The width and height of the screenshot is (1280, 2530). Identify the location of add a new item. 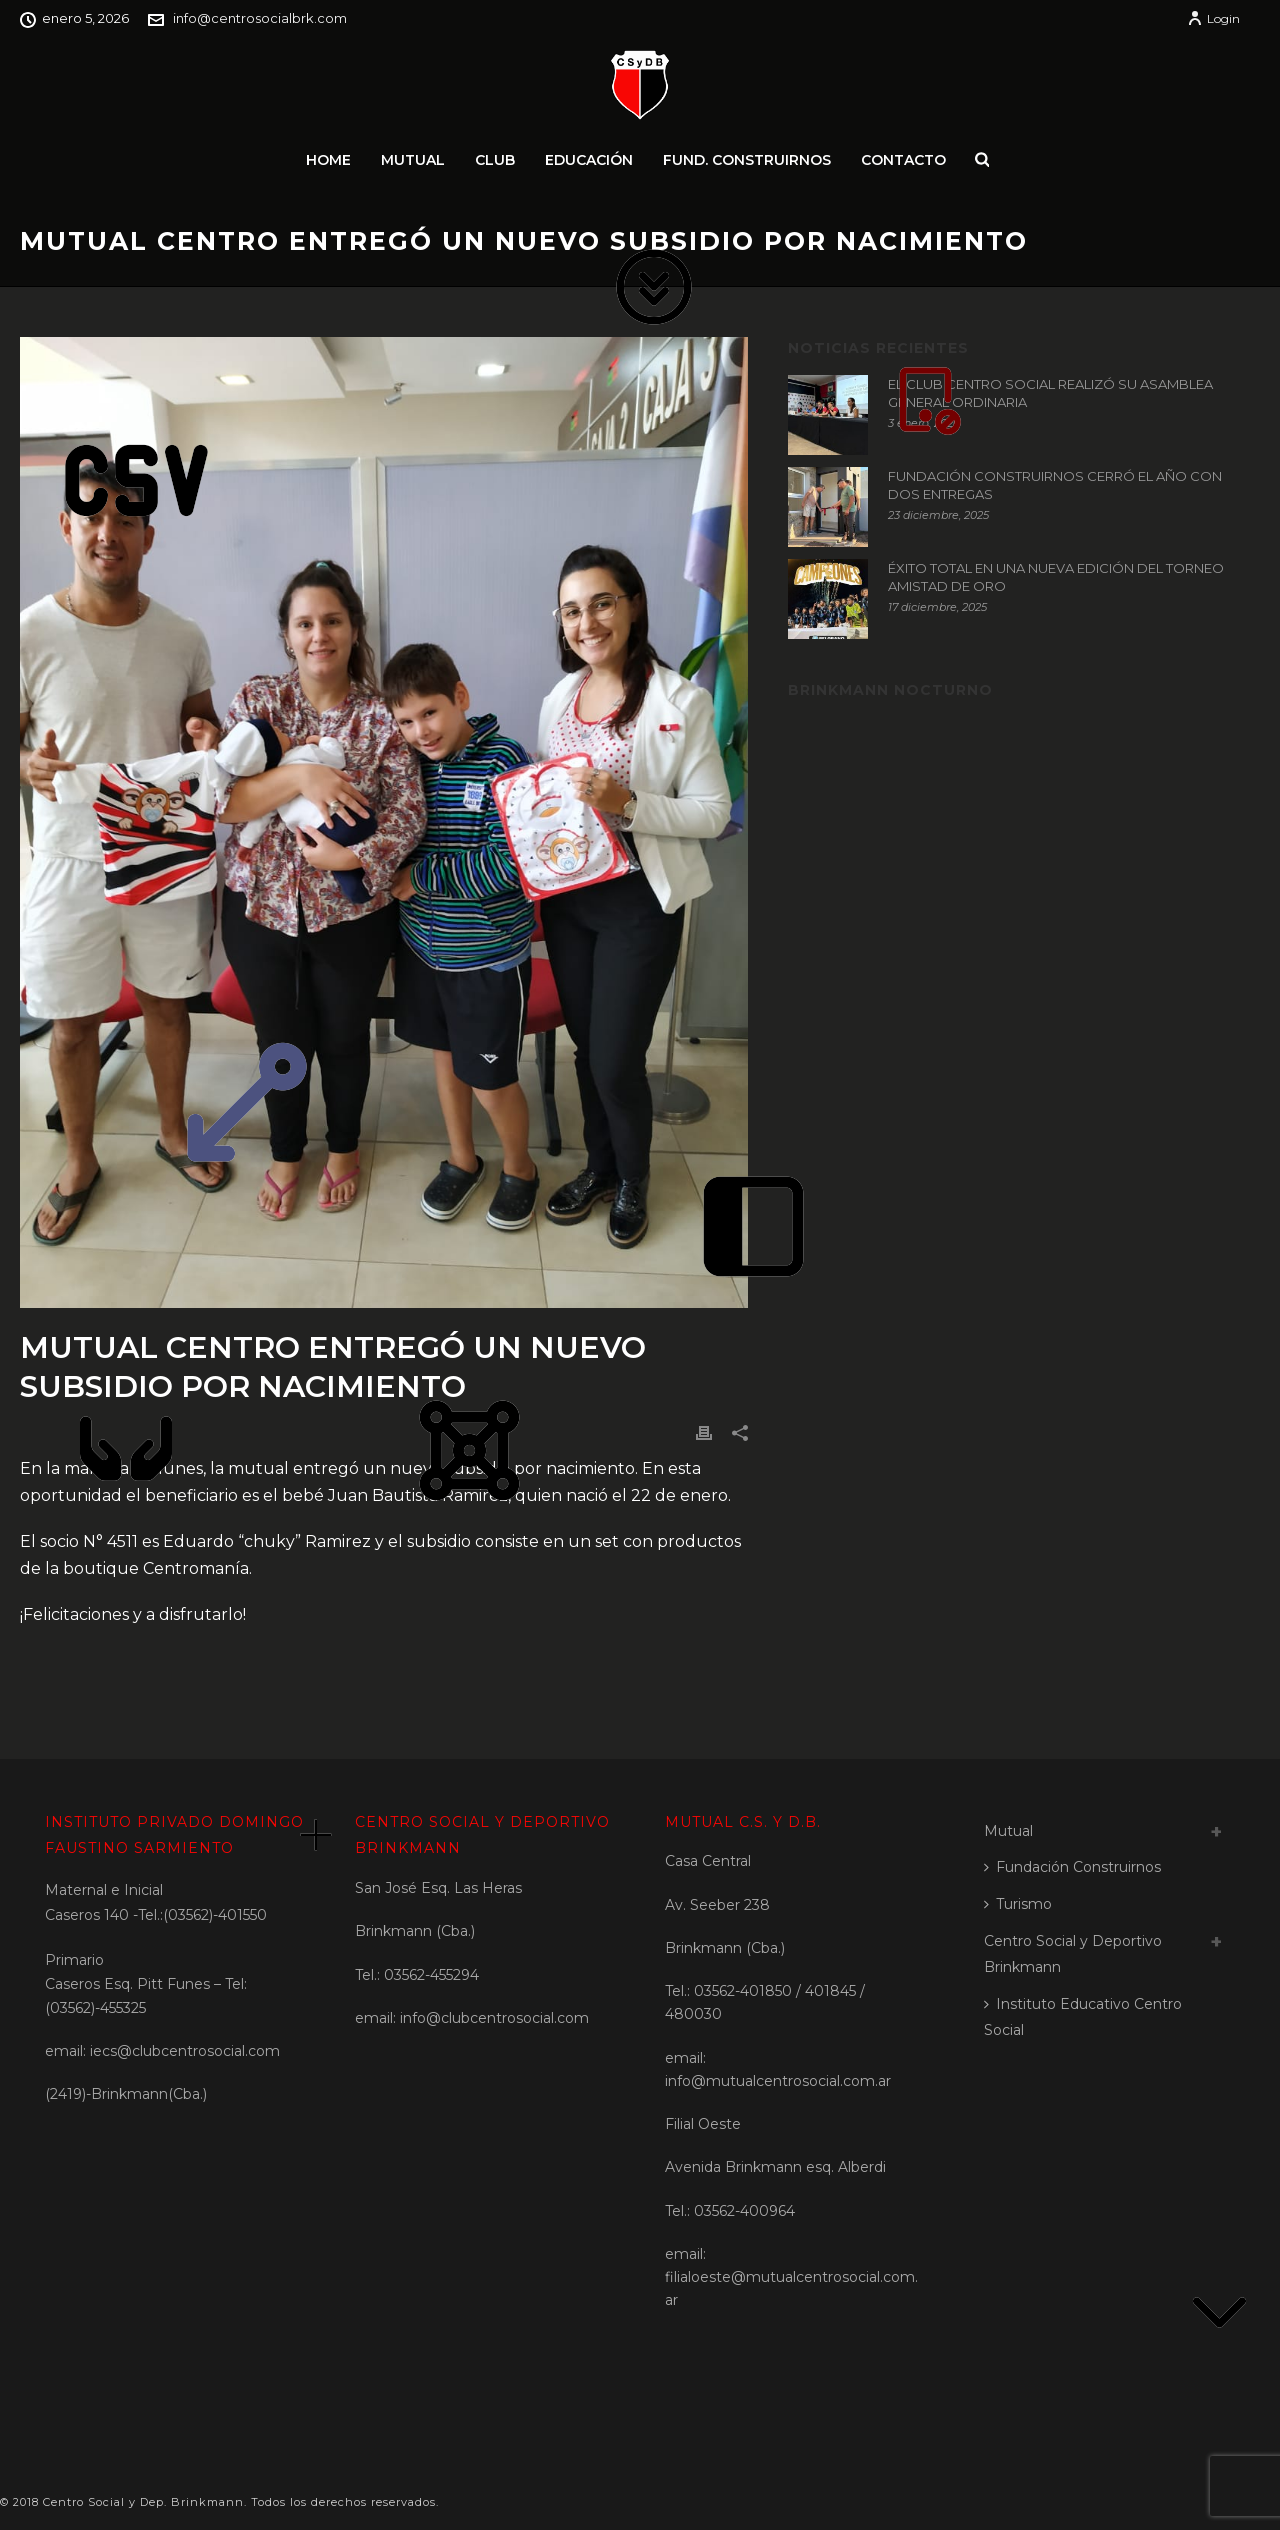
(317, 1836).